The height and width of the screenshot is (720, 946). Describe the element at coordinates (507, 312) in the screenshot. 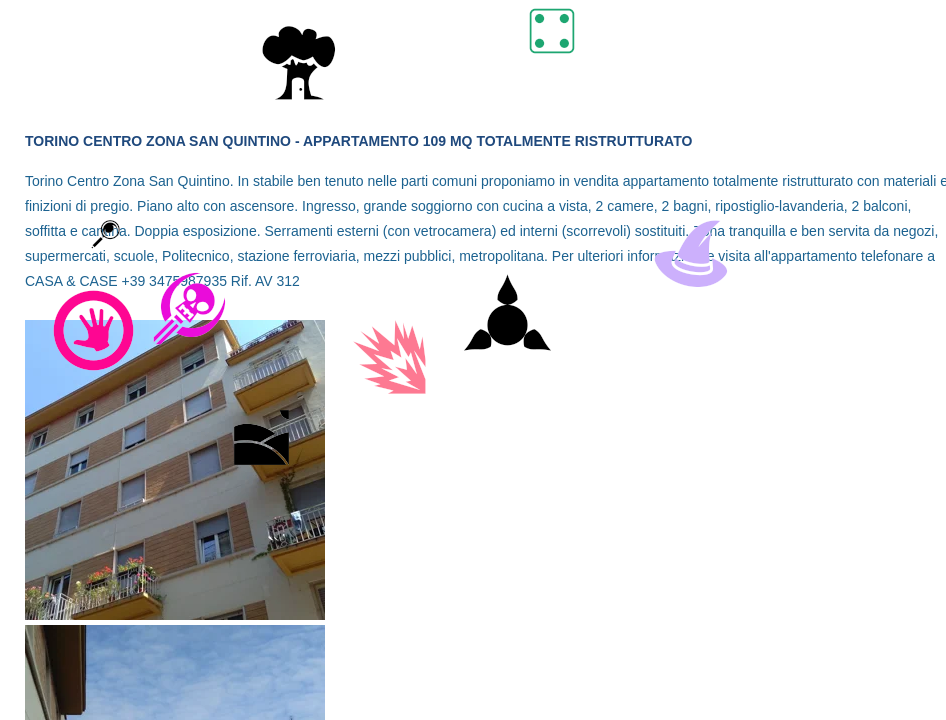

I see `indicates player has reached level three` at that location.